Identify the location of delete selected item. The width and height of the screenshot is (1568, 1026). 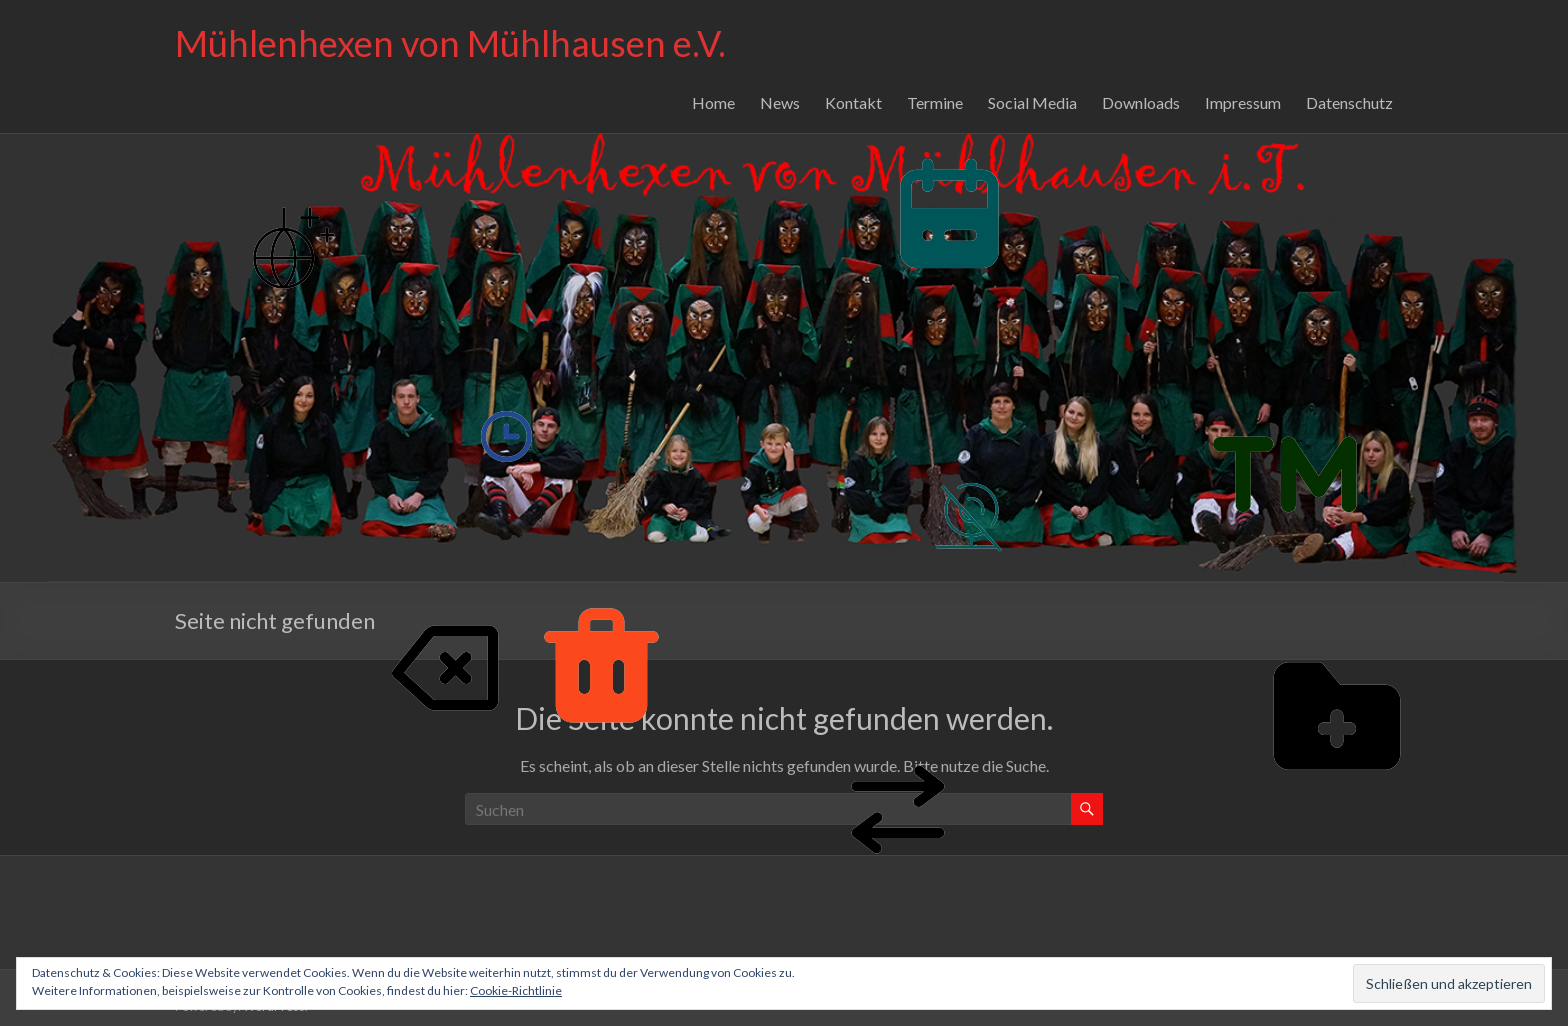
(601, 665).